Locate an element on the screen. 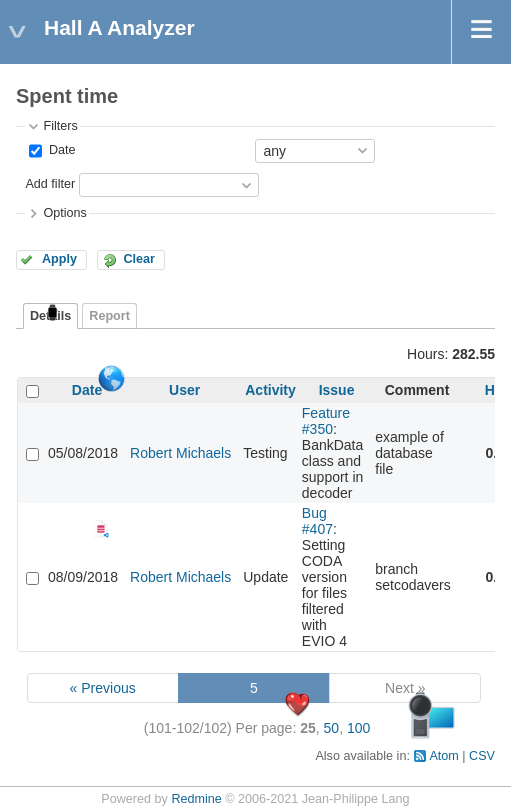 This screenshot has width=511, height=811. apple watch series 6 device icon is located at coordinates (52, 312).